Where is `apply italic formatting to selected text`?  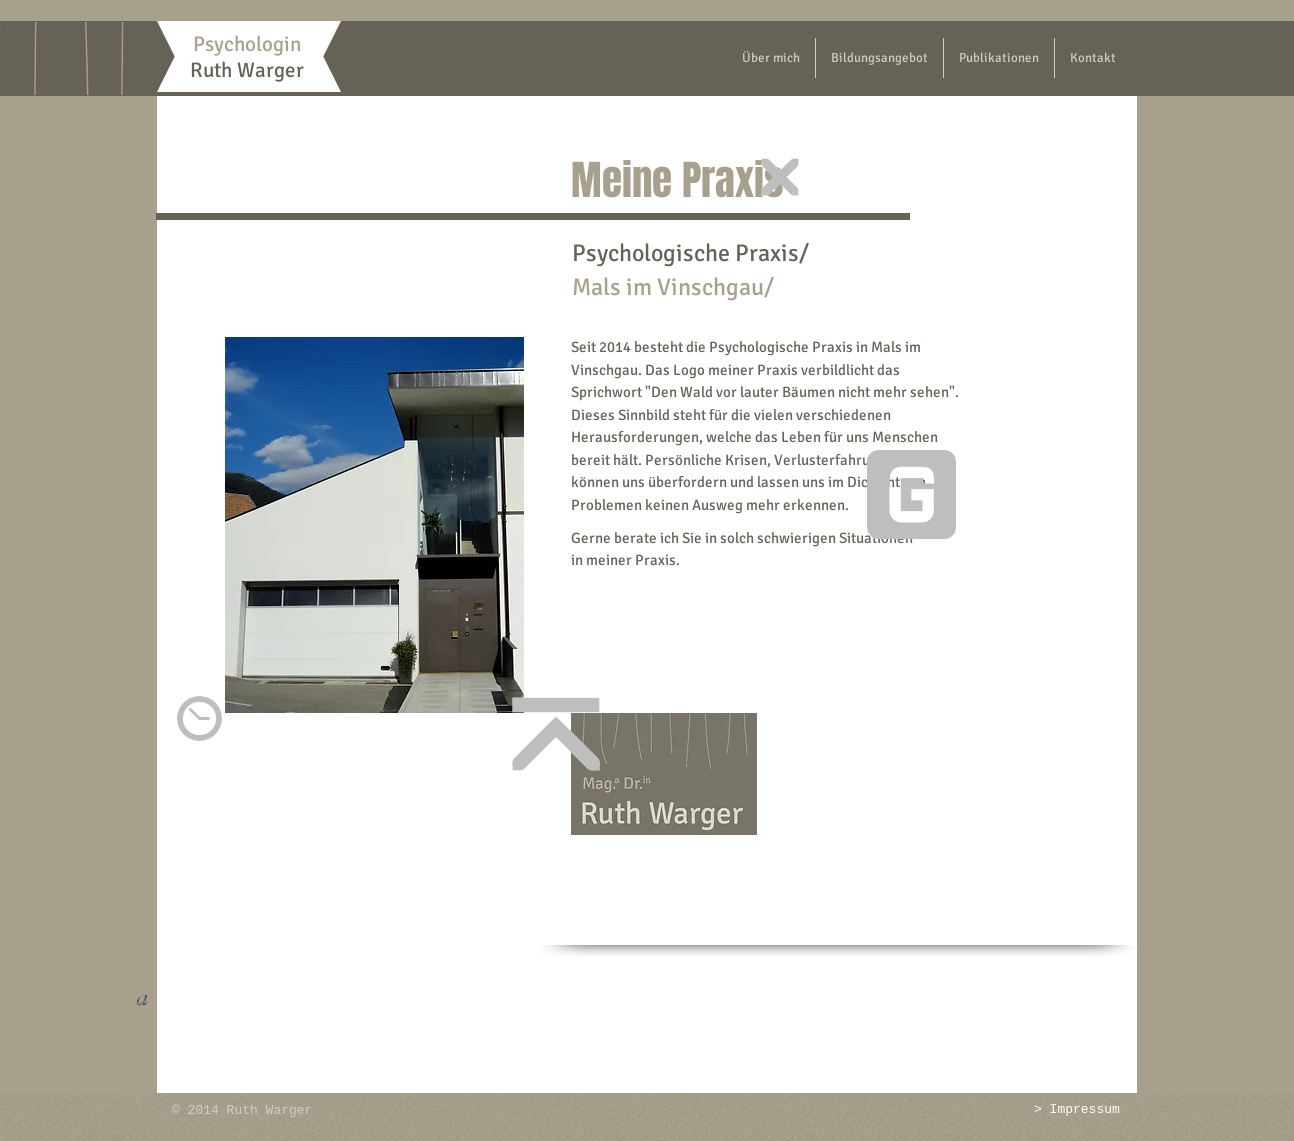
apply italic formatting to selected text is located at coordinates (142, 999).